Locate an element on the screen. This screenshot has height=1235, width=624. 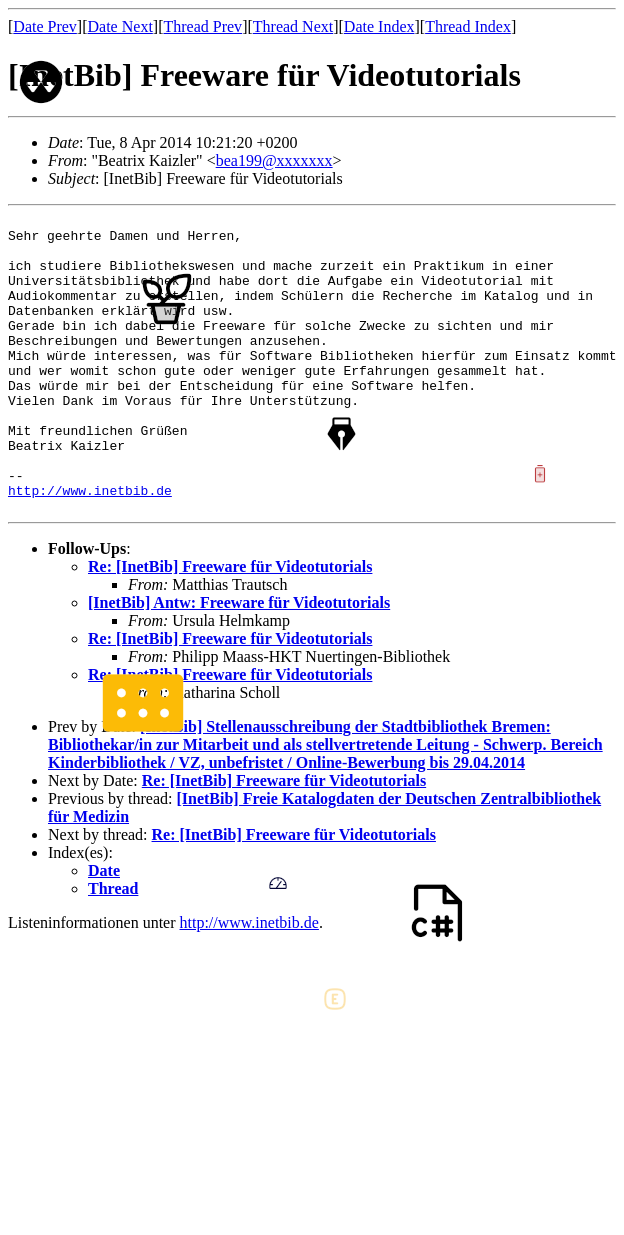
access plant care or gardening features is located at coordinates (166, 299).